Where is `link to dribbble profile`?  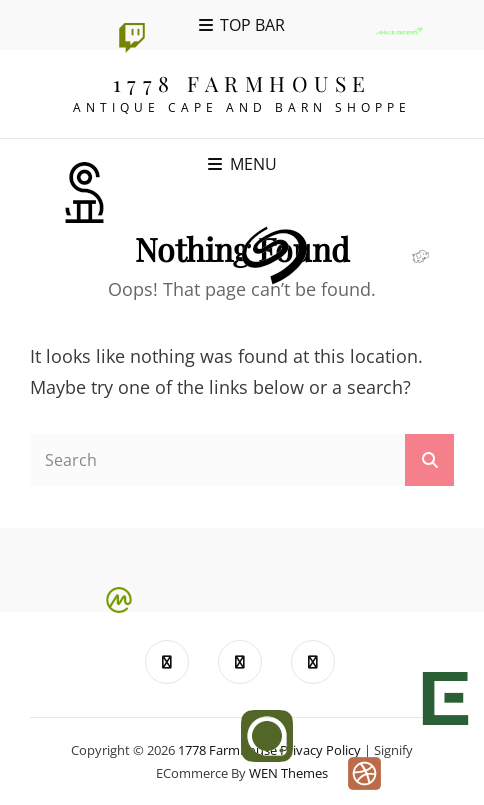
link to dribbble profile is located at coordinates (364, 773).